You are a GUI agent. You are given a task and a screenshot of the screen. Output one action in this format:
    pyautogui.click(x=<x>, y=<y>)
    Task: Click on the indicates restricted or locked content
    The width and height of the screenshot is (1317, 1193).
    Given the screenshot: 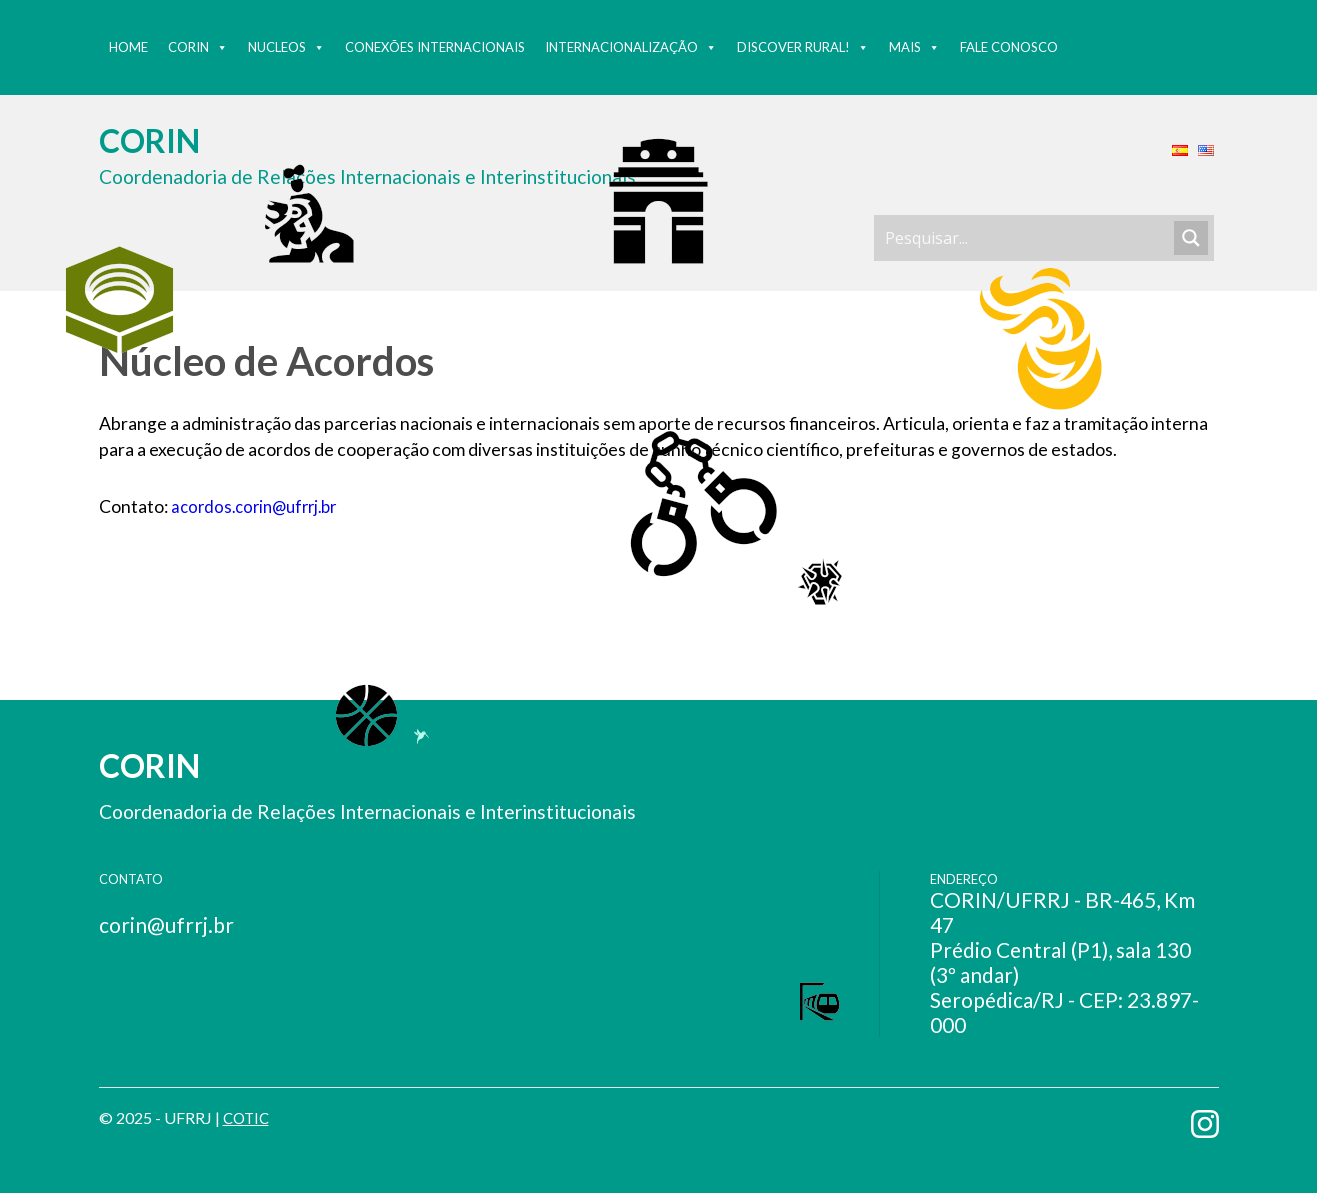 What is the action you would take?
    pyautogui.click(x=703, y=503)
    